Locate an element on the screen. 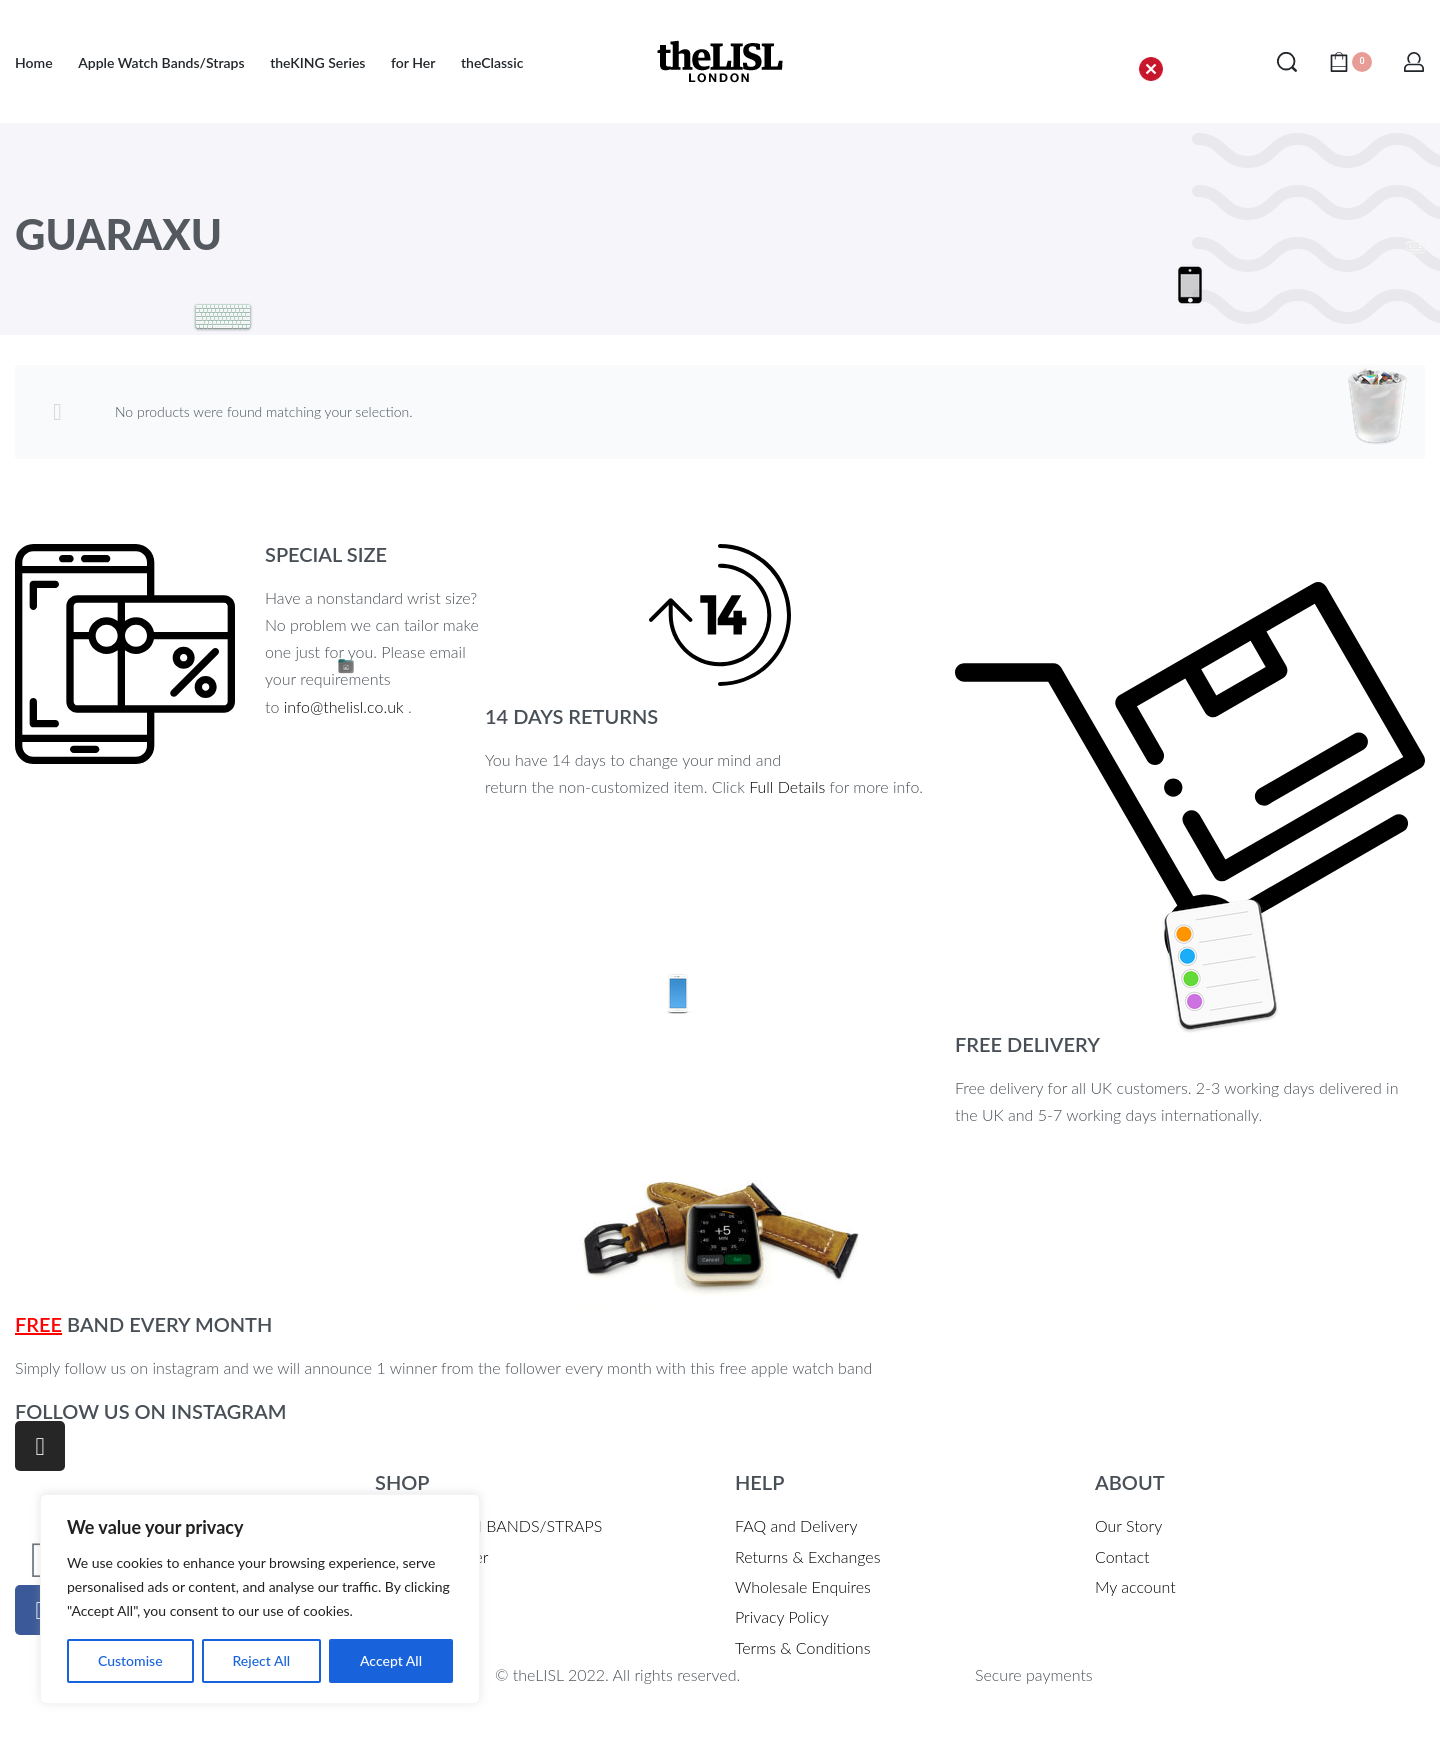 This screenshot has width=1440, height=1744. bluetooth keyboard connected successfully is located at coordinates (223, 317).